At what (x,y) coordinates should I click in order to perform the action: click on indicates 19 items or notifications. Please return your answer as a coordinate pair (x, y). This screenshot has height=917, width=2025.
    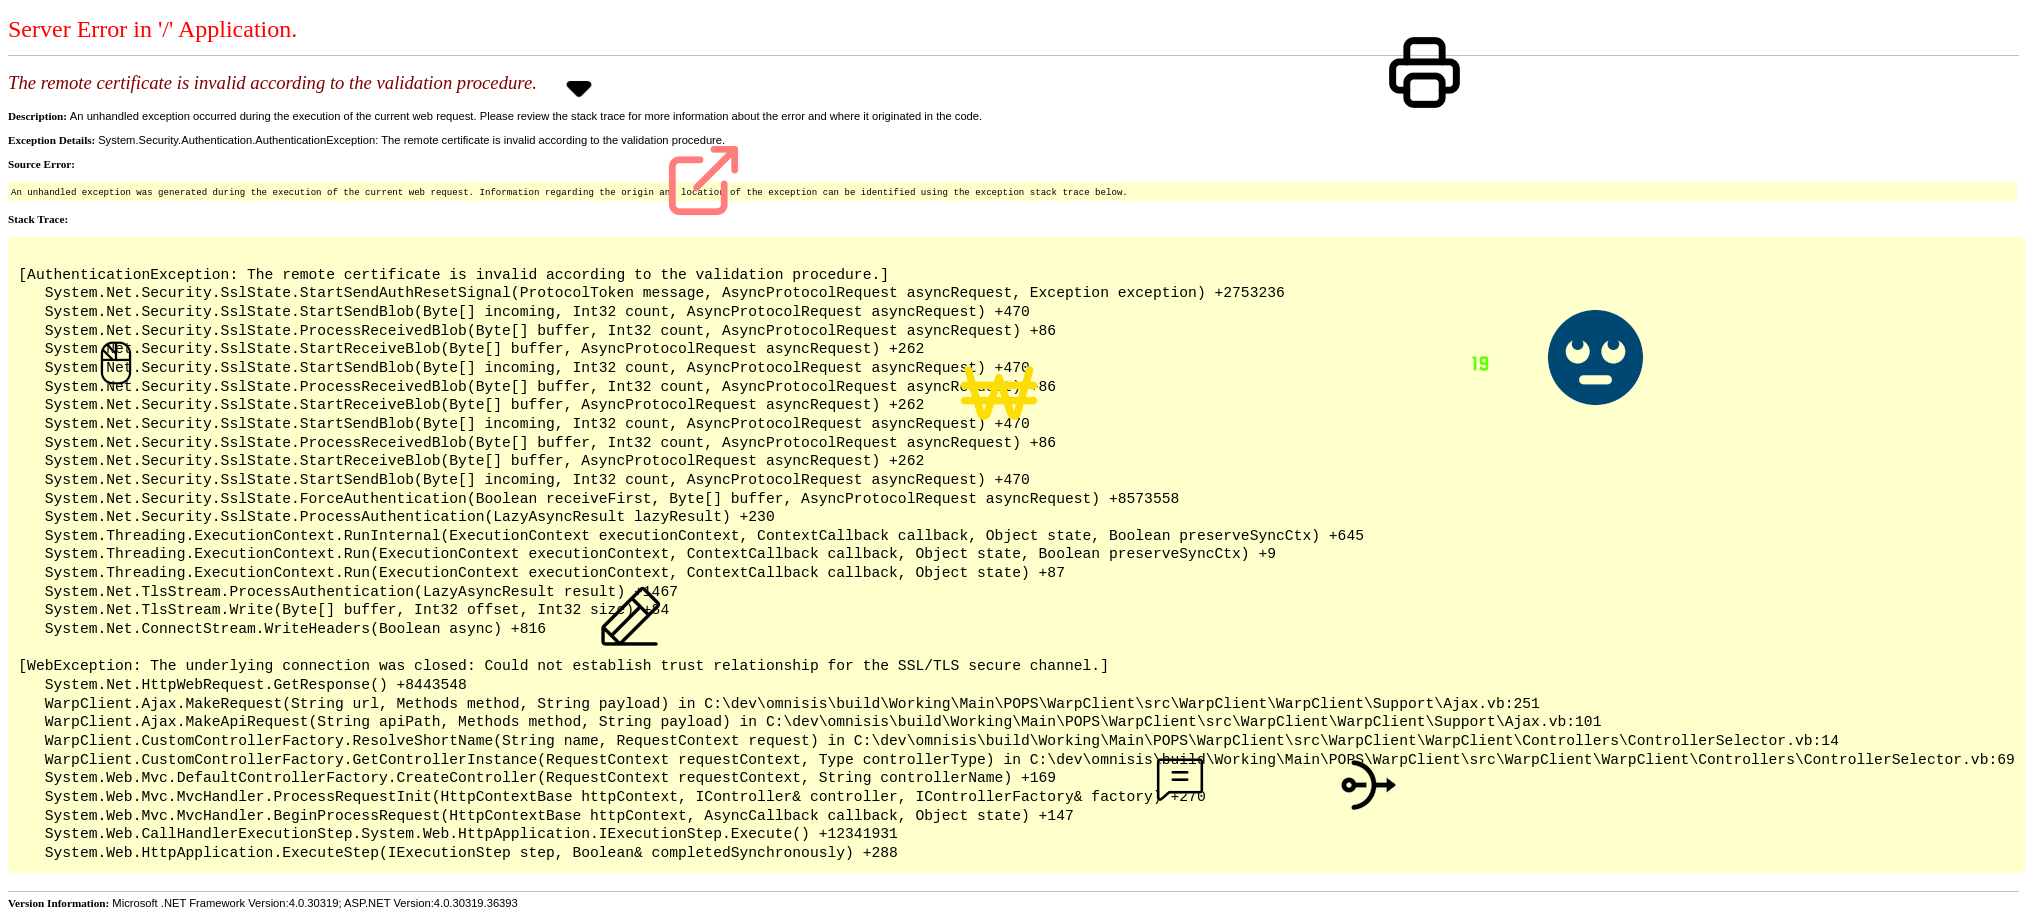
    Looking at the image, I should click on (1479, 363).